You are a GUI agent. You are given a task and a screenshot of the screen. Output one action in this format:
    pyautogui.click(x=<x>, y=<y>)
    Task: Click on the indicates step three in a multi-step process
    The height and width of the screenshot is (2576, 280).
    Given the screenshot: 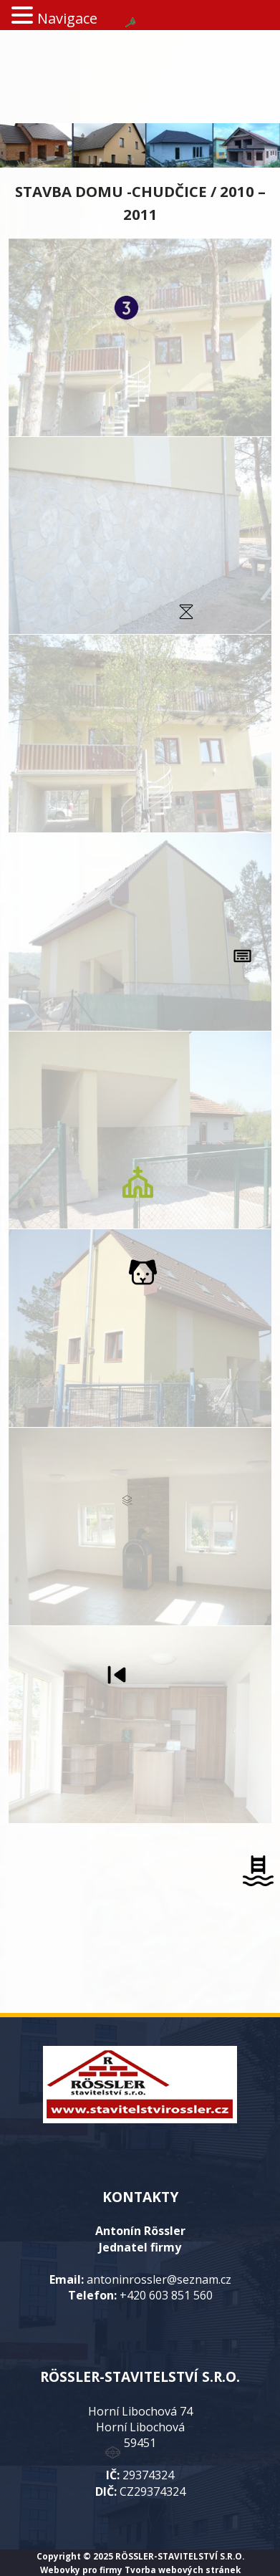 What is the action you would take?
    pyautogui.click(x=126, y=307)
    